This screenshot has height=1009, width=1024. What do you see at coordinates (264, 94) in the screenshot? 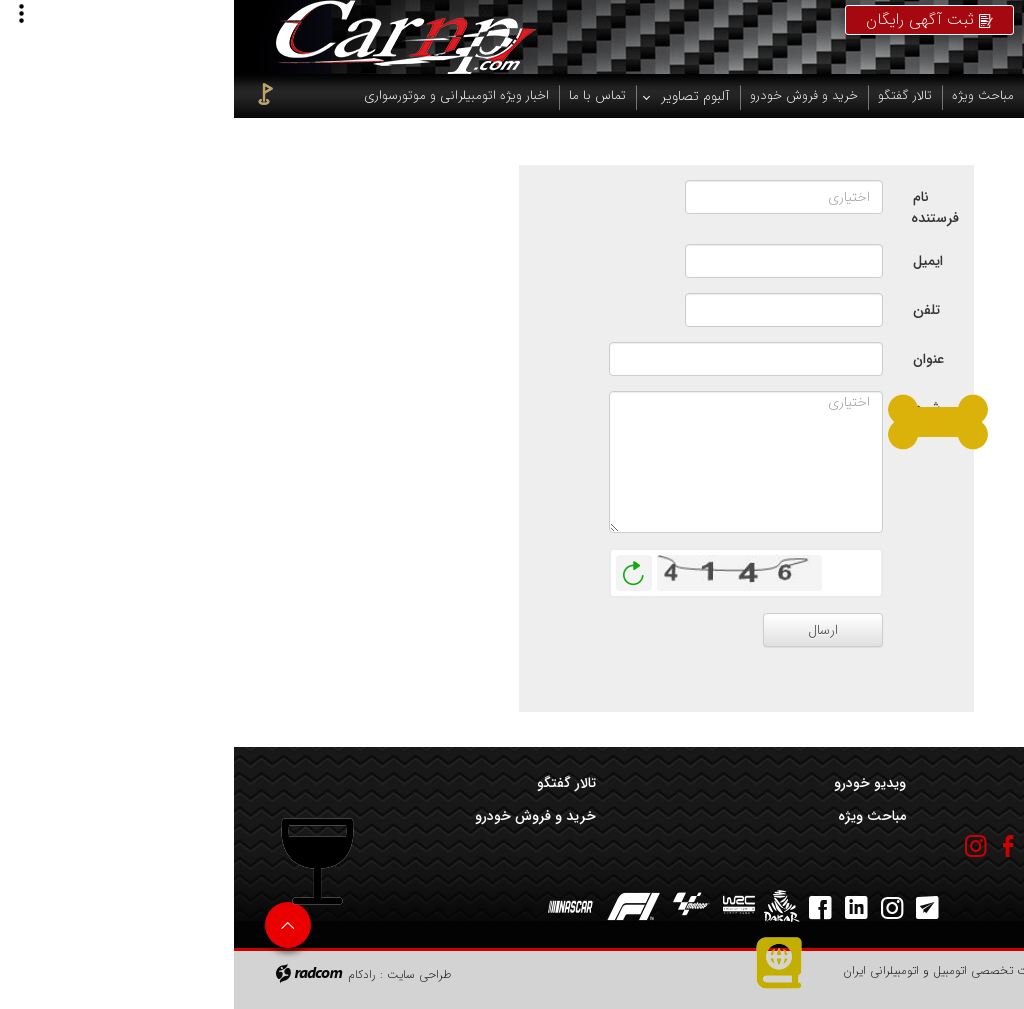
I see `view golf course or club information` at bounding box center [264, 94].